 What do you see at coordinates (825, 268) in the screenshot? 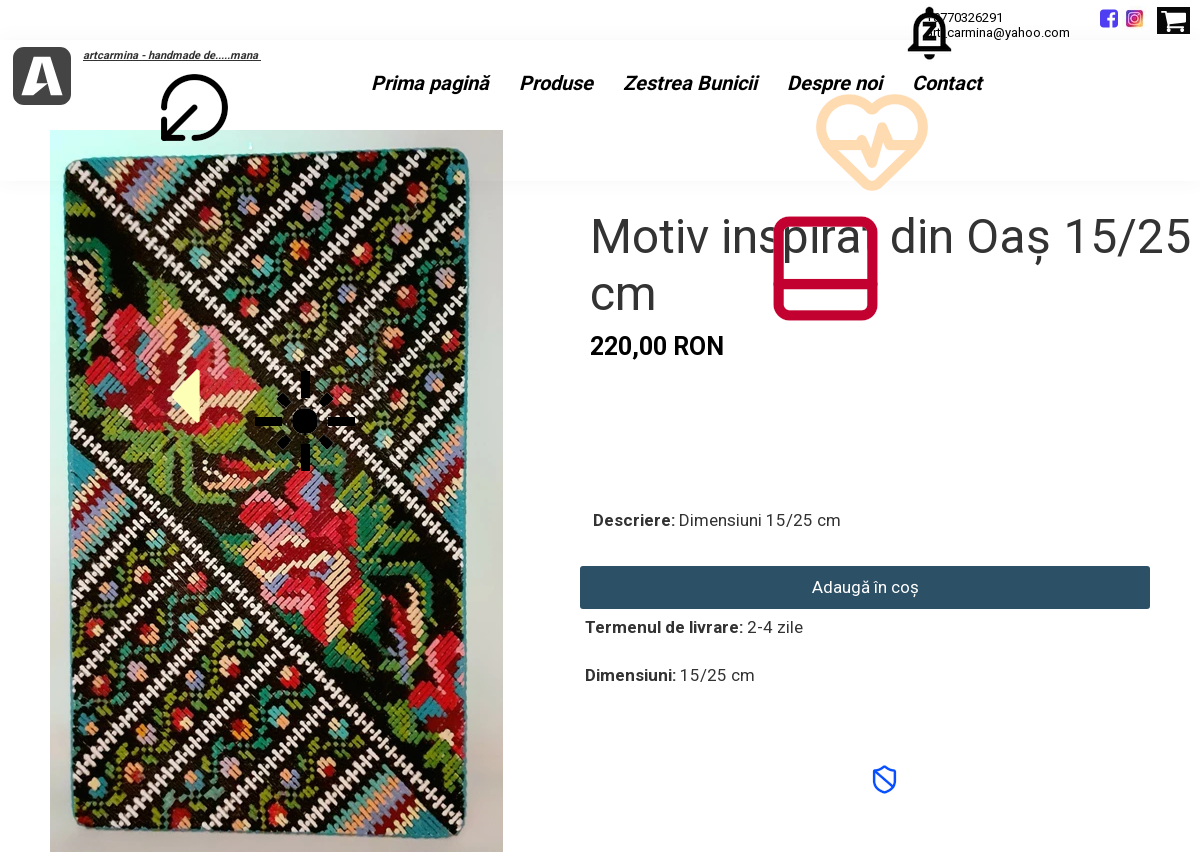
I see `toggle bottom panel visibility` at bounding box center [825, 268].